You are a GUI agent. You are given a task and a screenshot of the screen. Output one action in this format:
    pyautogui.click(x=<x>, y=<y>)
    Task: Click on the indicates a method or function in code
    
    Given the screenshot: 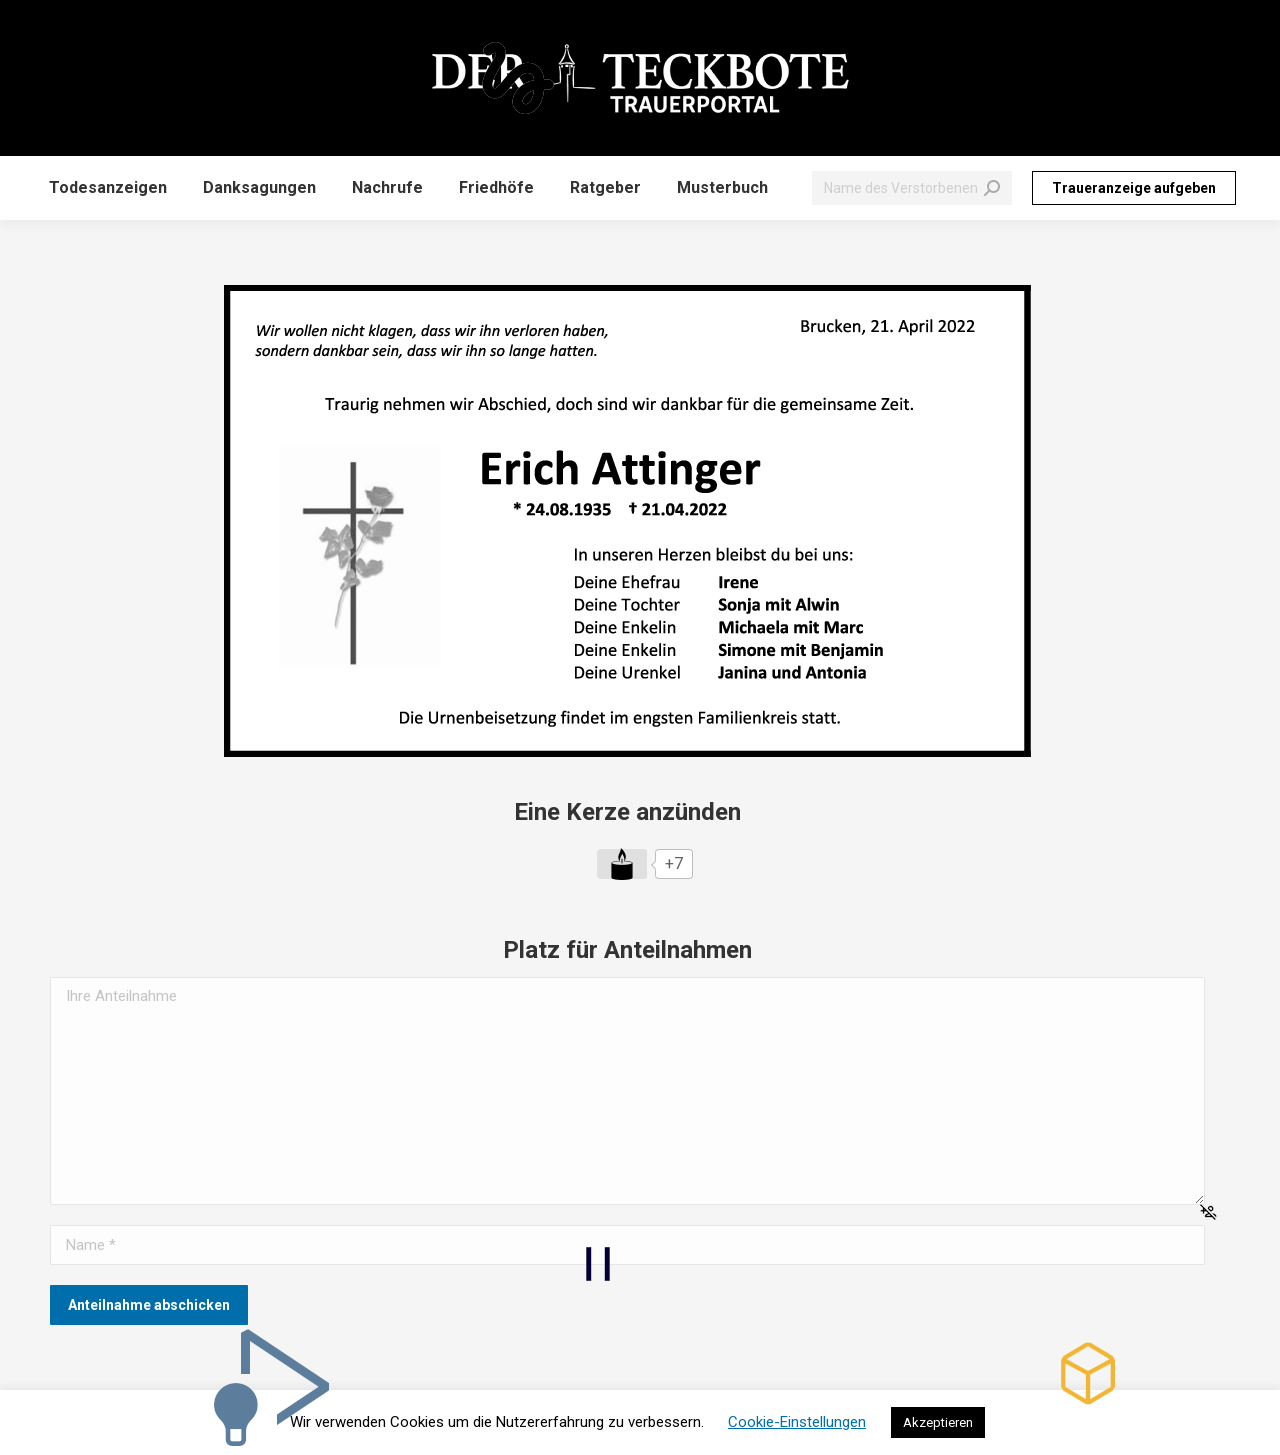 What is the action you would take?
    pyautogui.click(x=1088, y=1374)
    